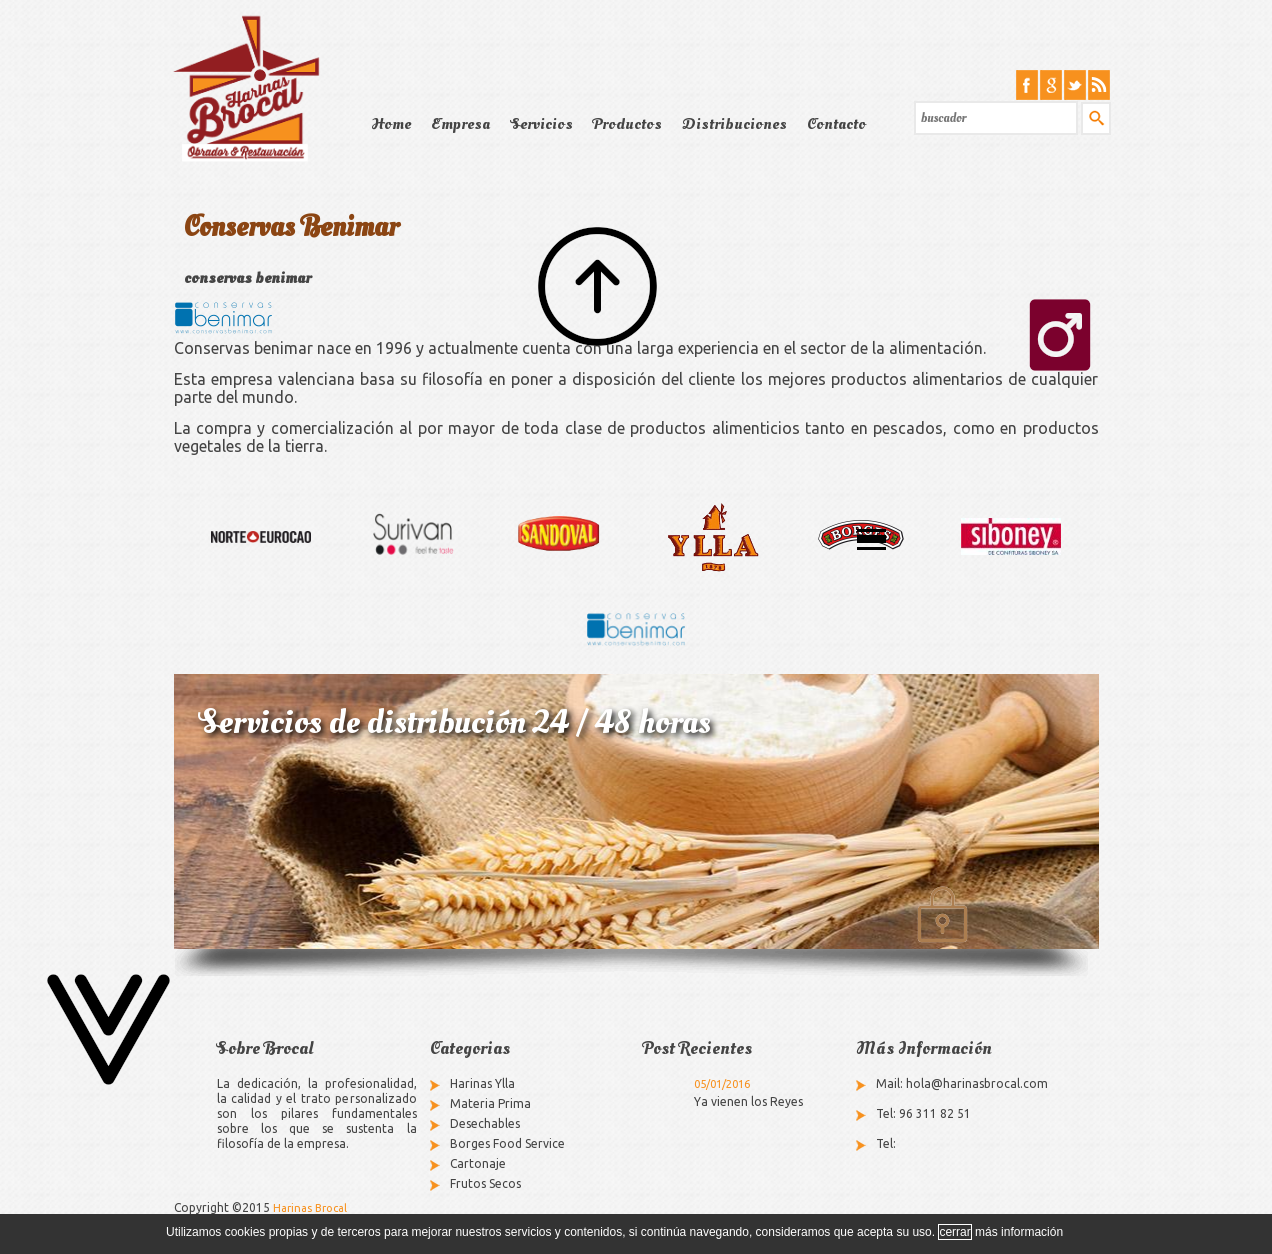 The image size is (1272, 1254). I want to click on scroll to top of page, so click(597, 286).